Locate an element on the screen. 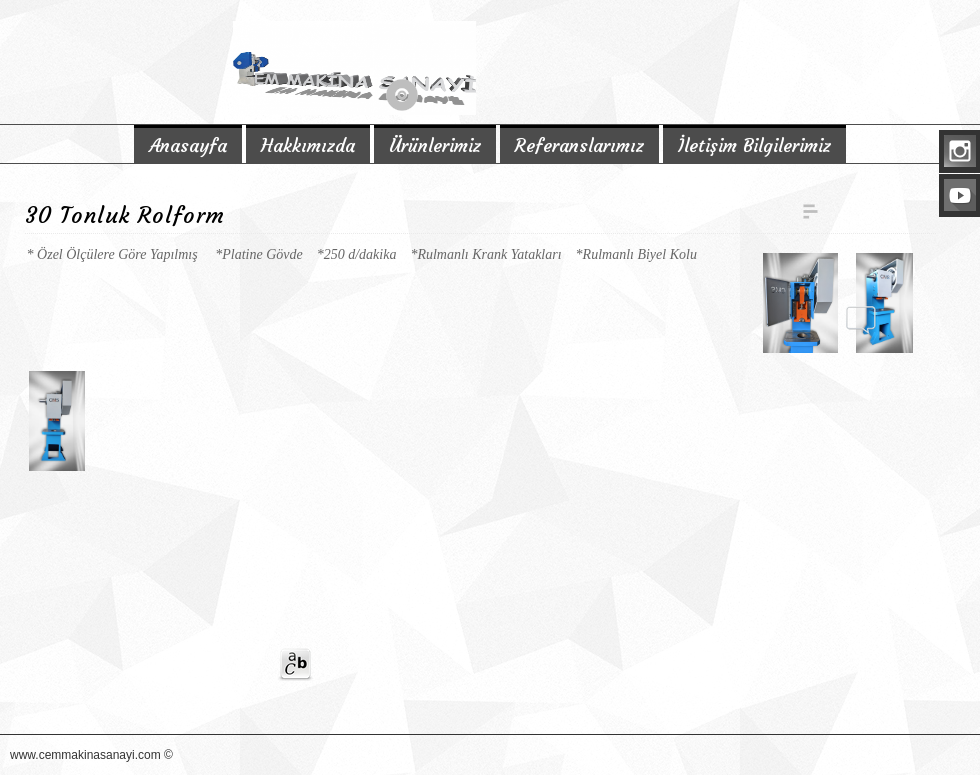 This screenshot has height=775, width=980. set status to invisible or appear offline is located at coordinates (861, 320).